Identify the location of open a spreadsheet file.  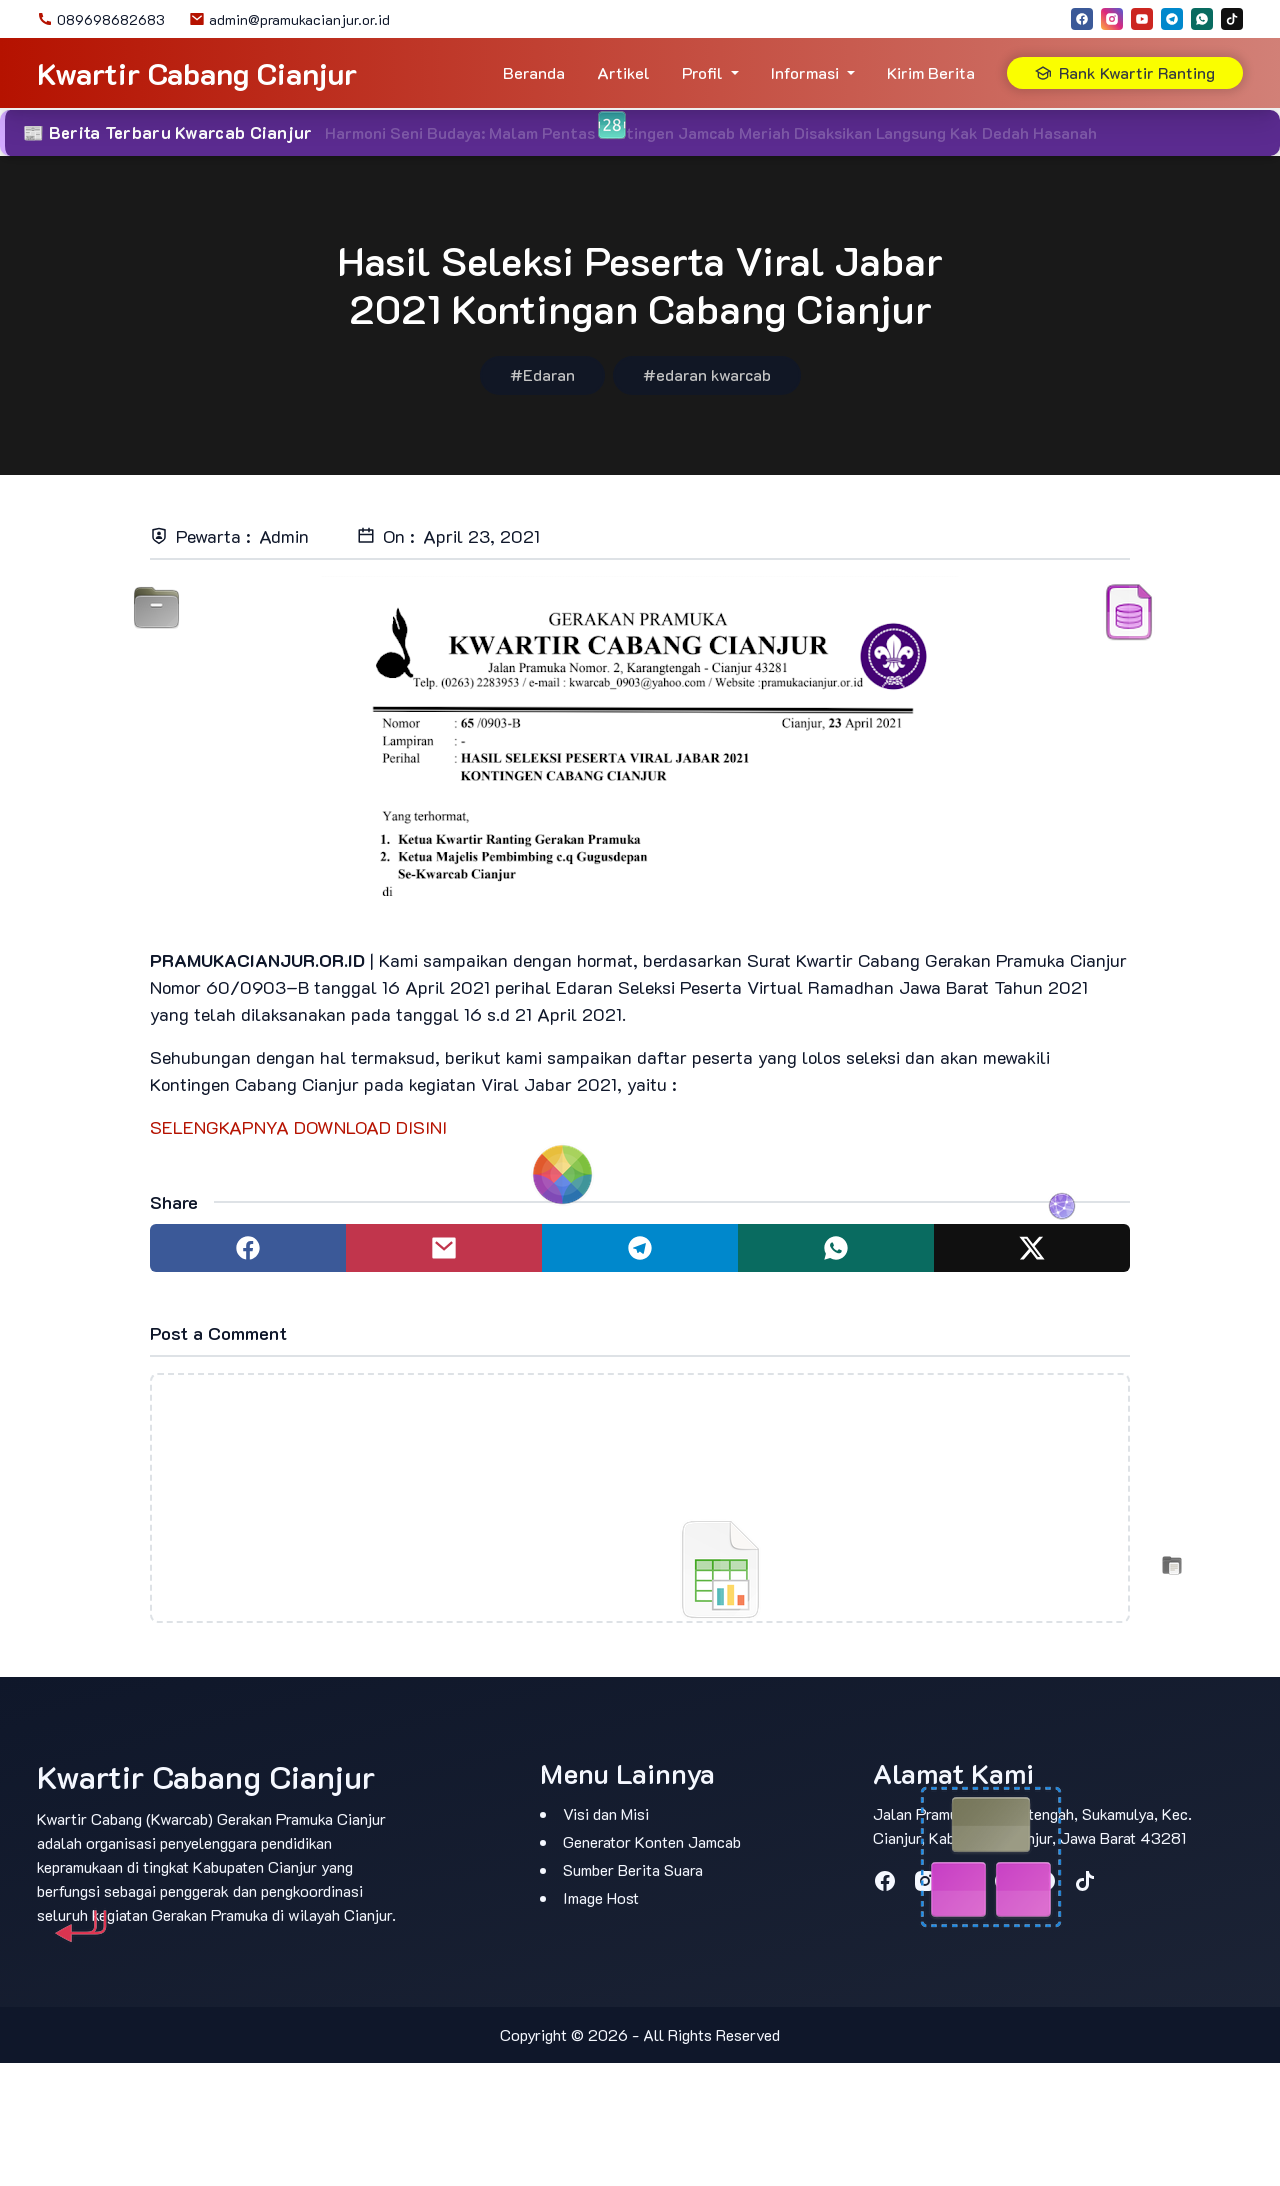
(720, 1569).